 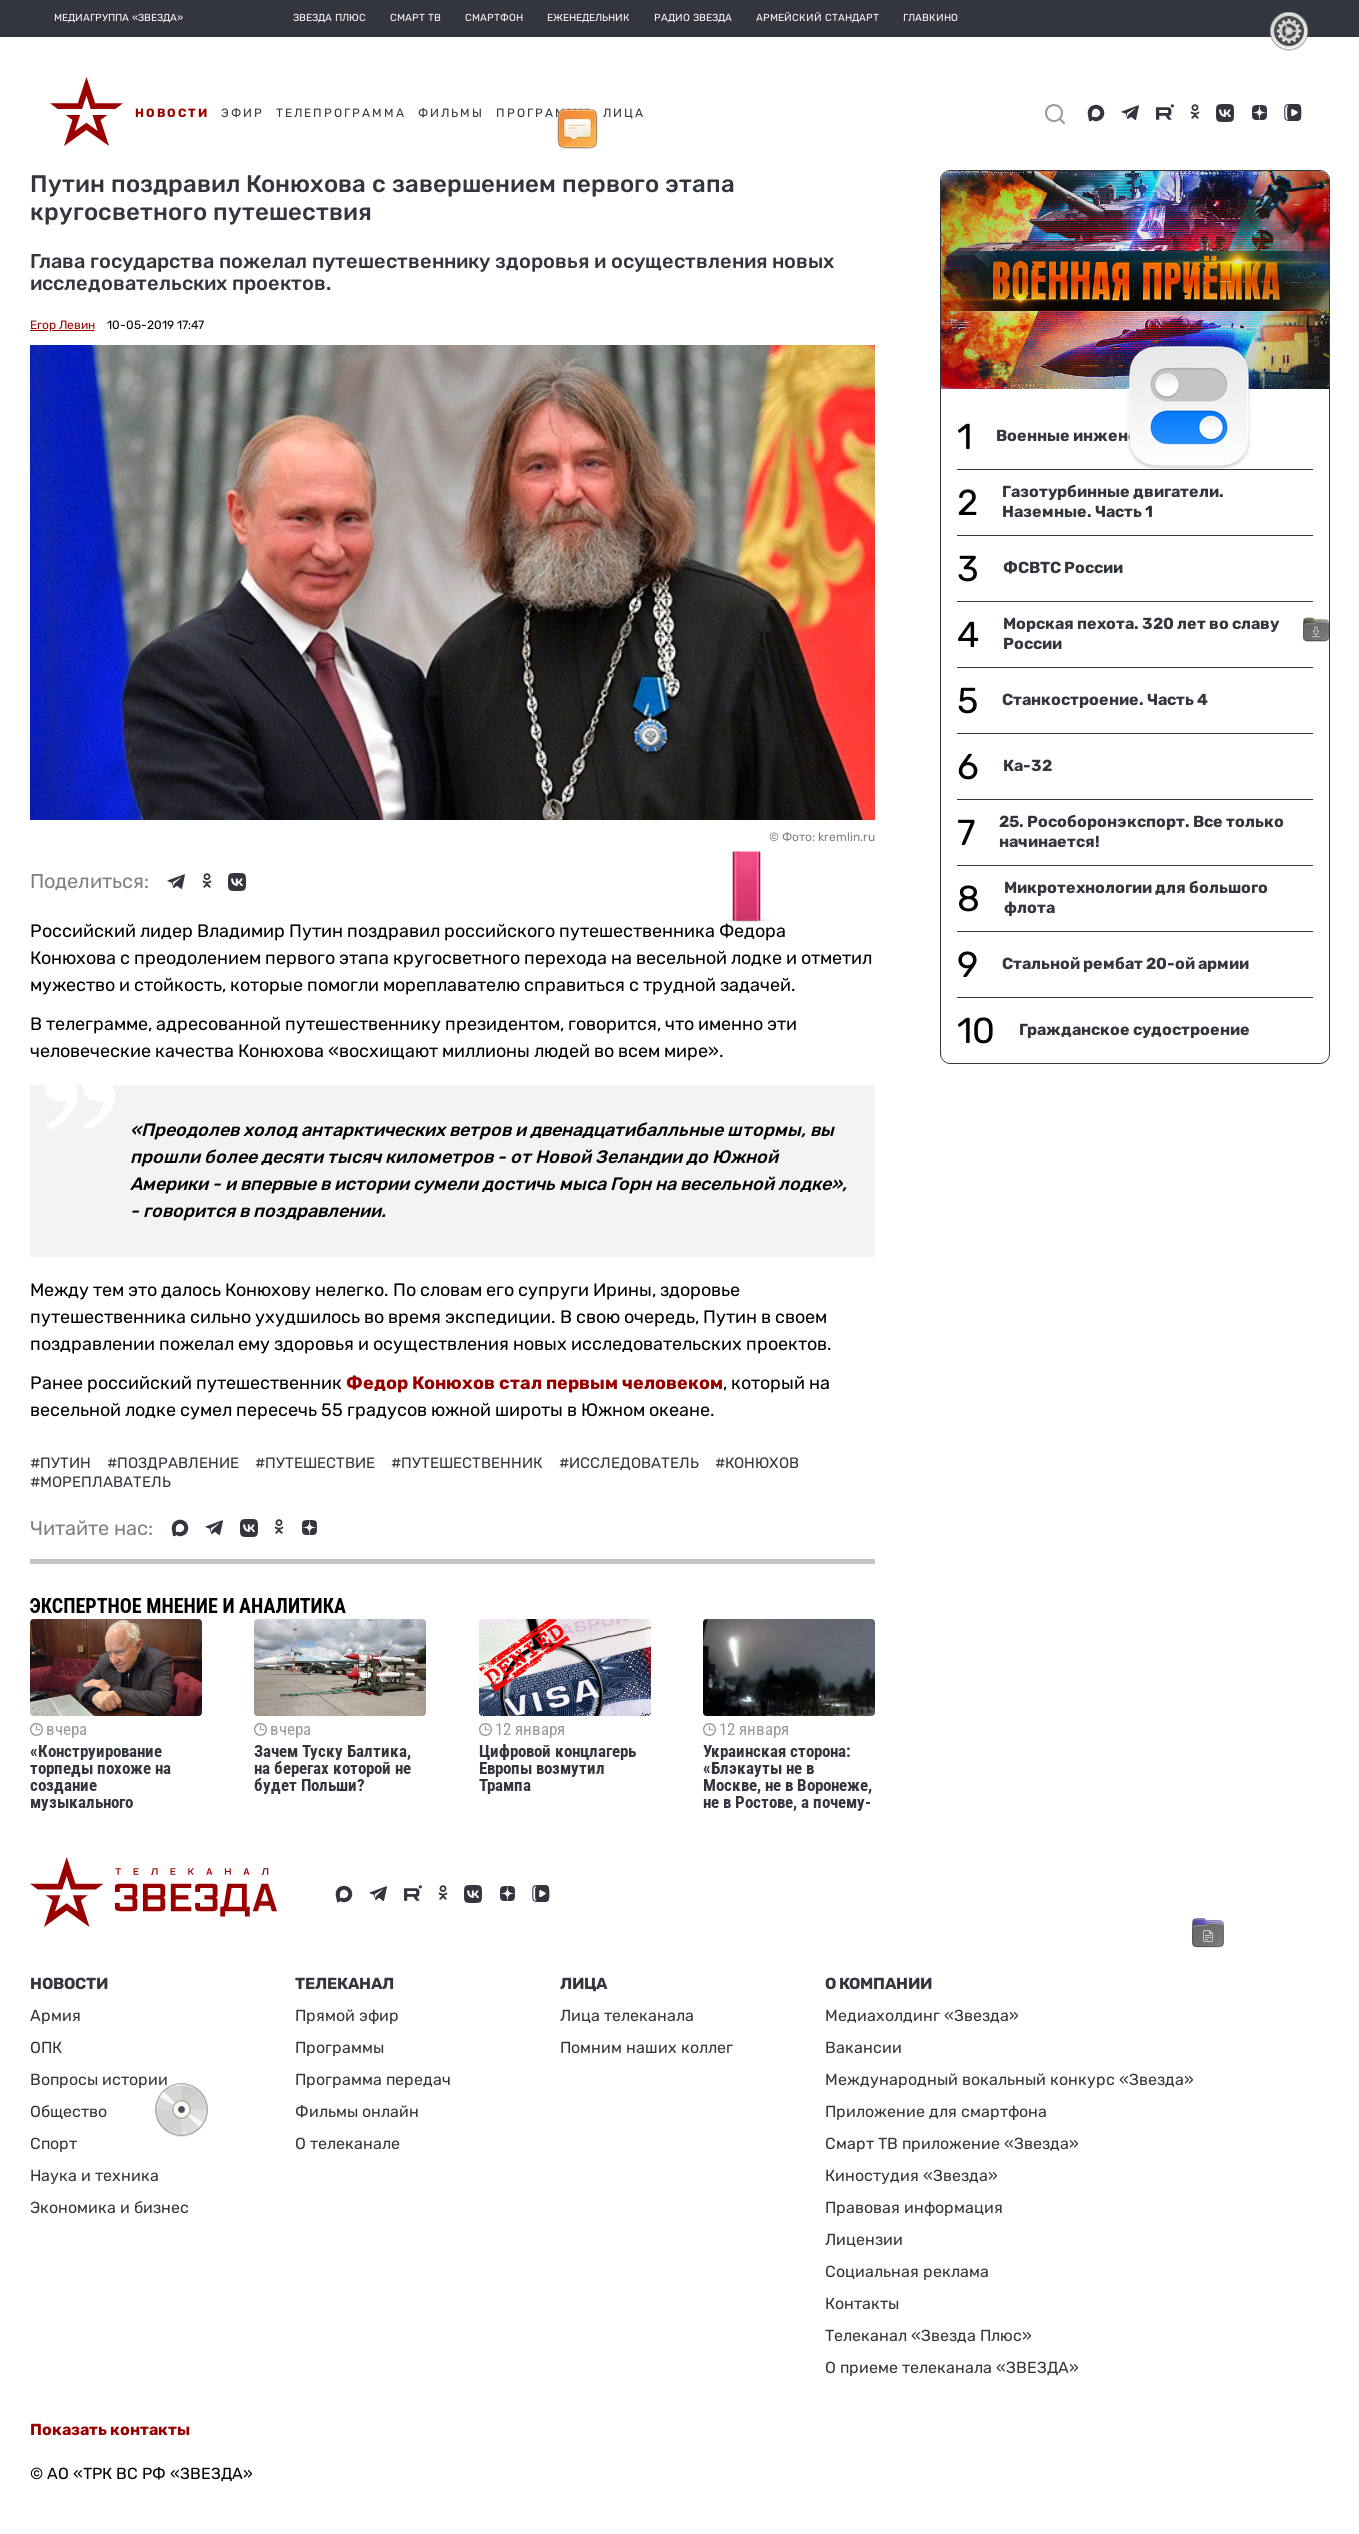 I want to click on iPod nano device connected, so click(x=746, y=887).